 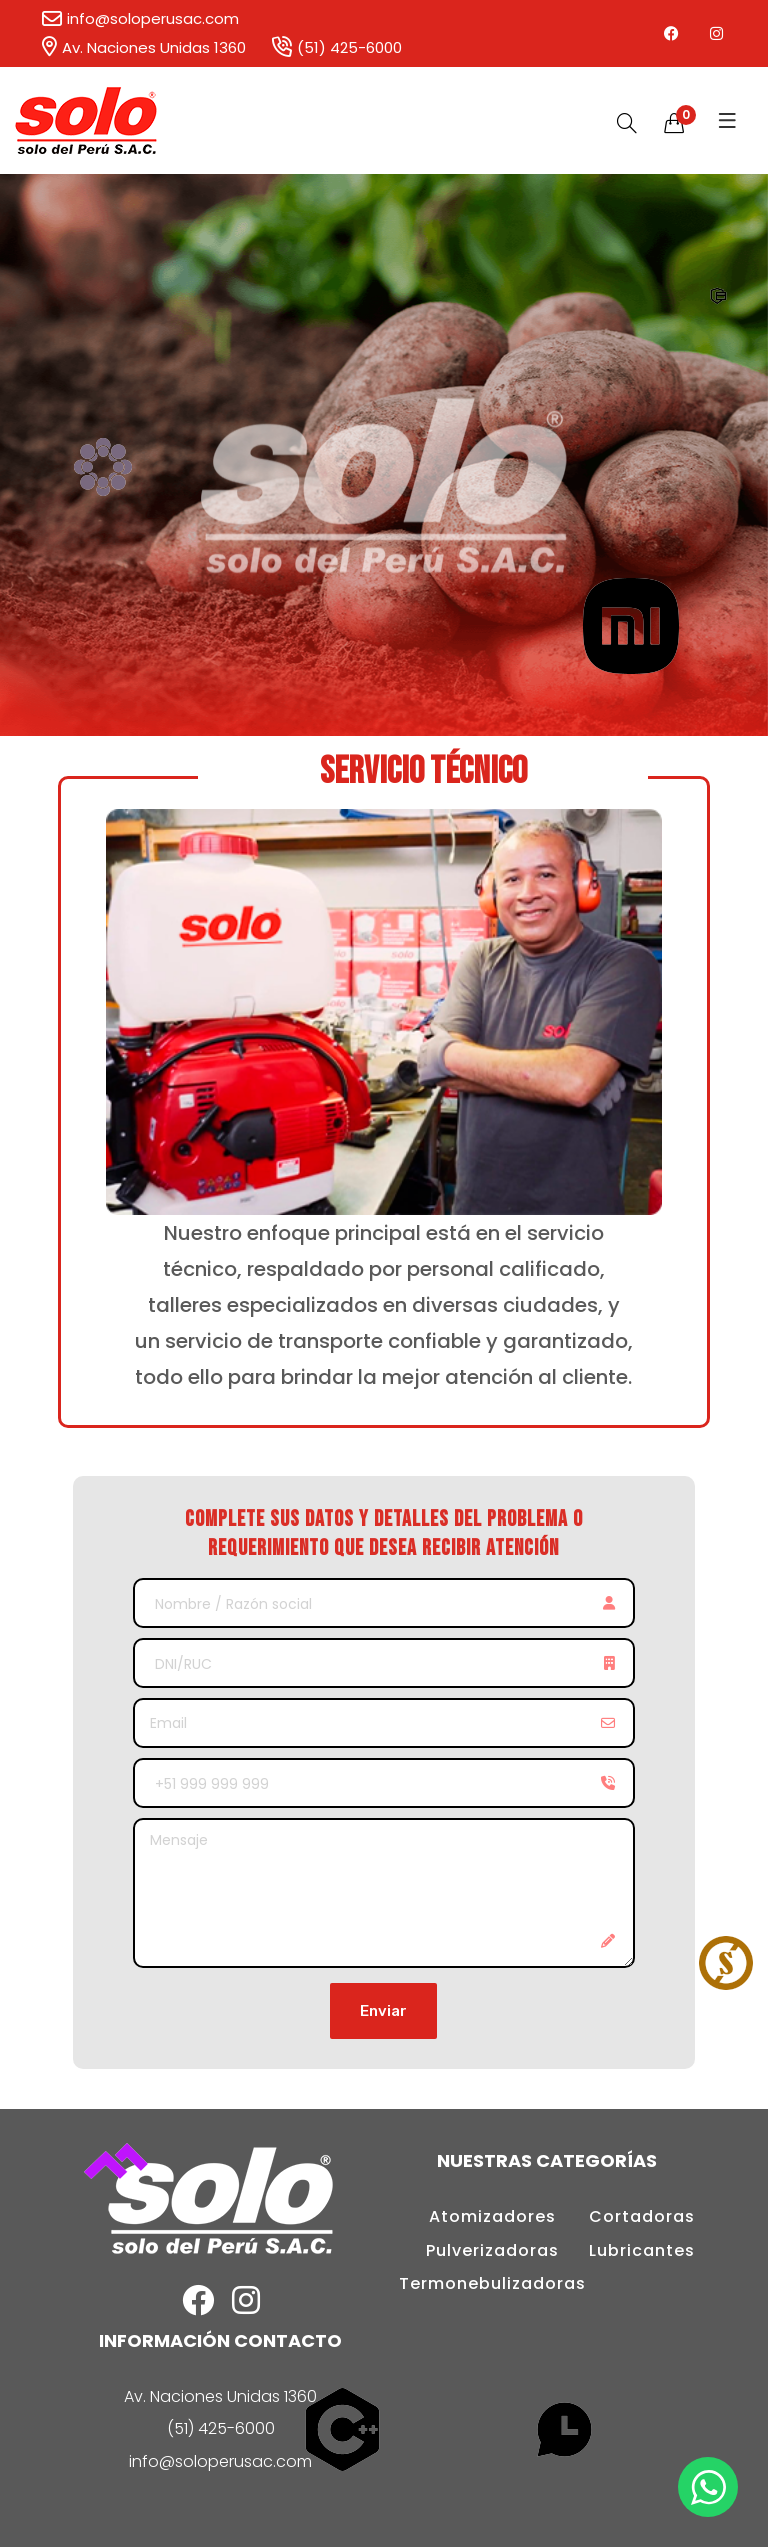 I want to click on indicates secure payment or transaction protection, so click(x=718, y=296).